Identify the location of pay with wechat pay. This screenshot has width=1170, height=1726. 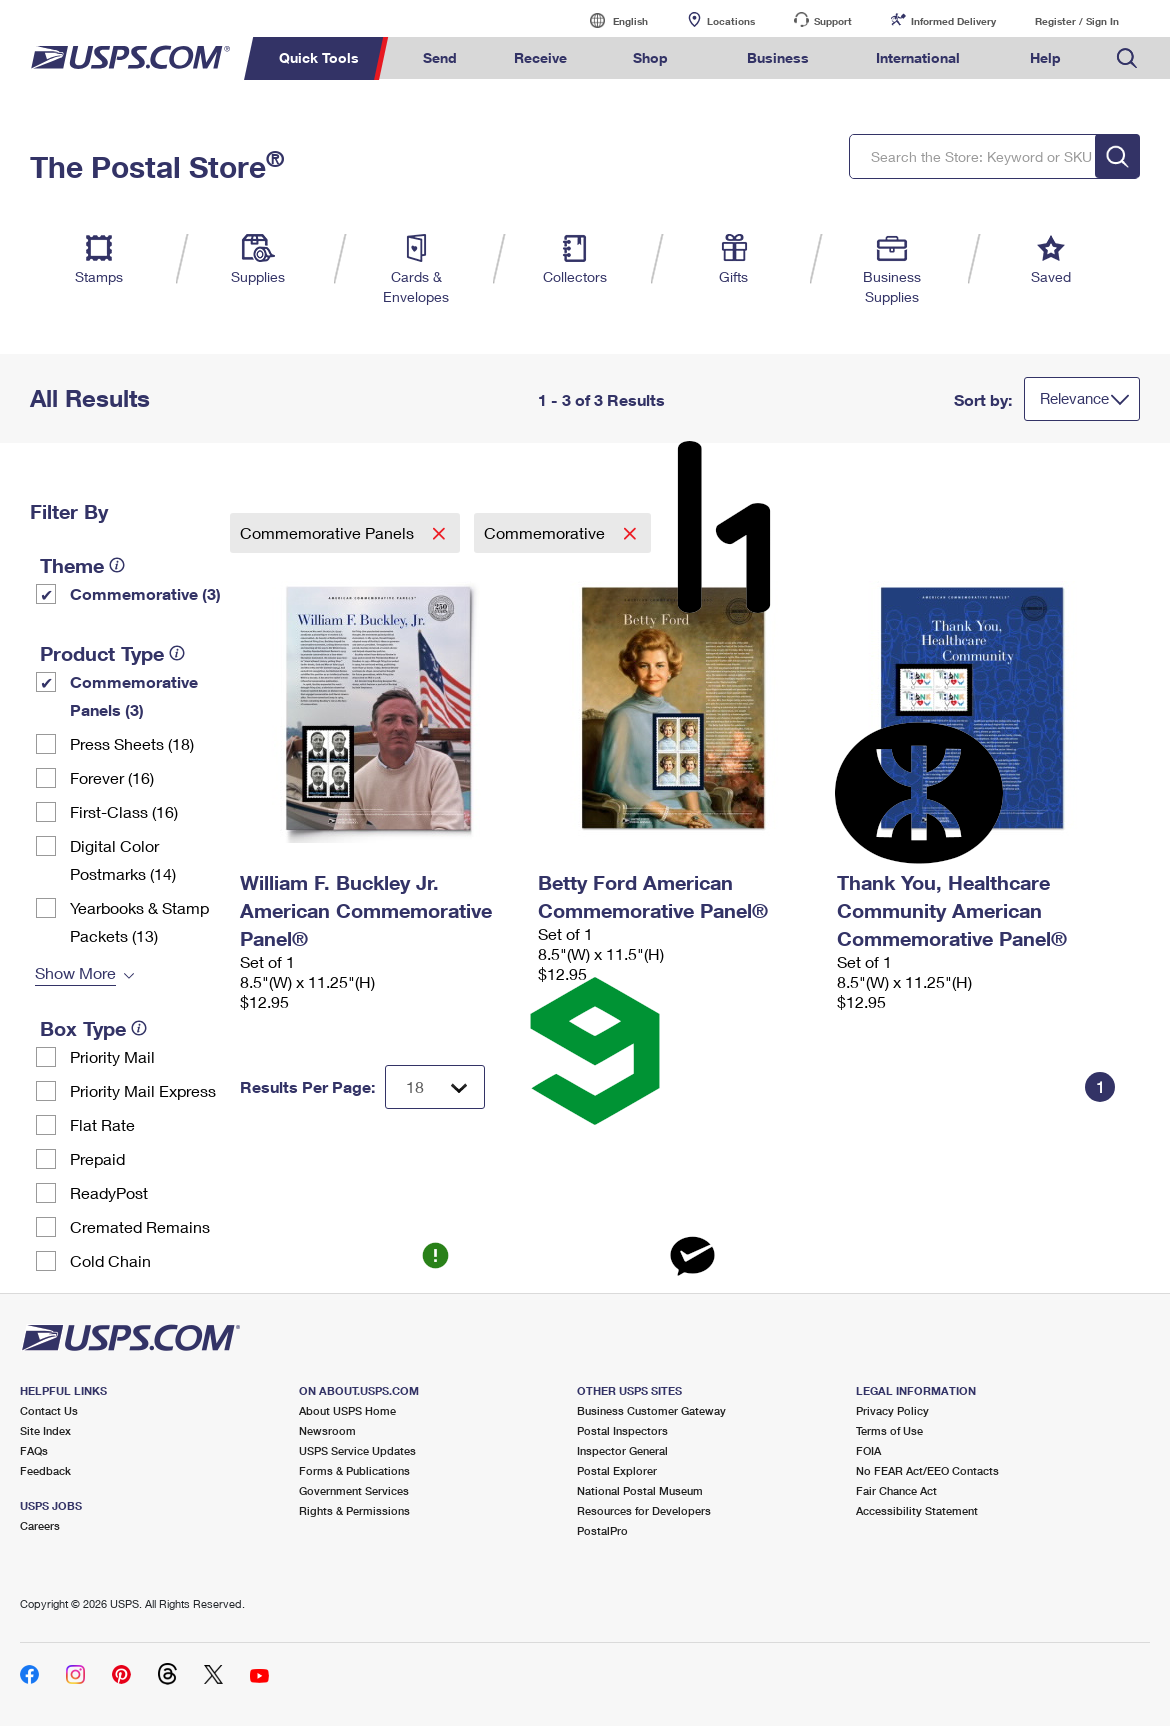
(692, 1255).